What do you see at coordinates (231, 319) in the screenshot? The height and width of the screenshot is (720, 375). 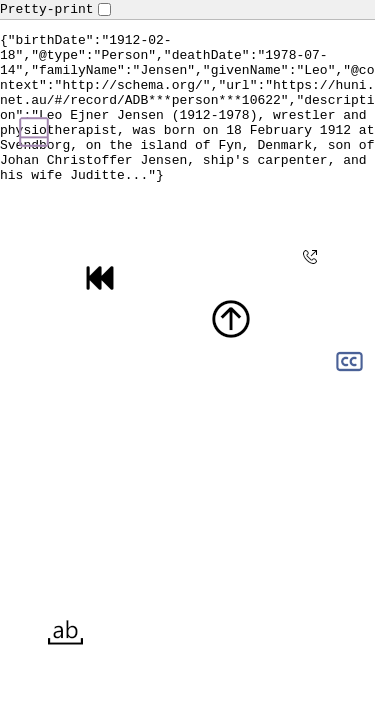 I see `scroll to top of page` at bounding box center [231, 319].